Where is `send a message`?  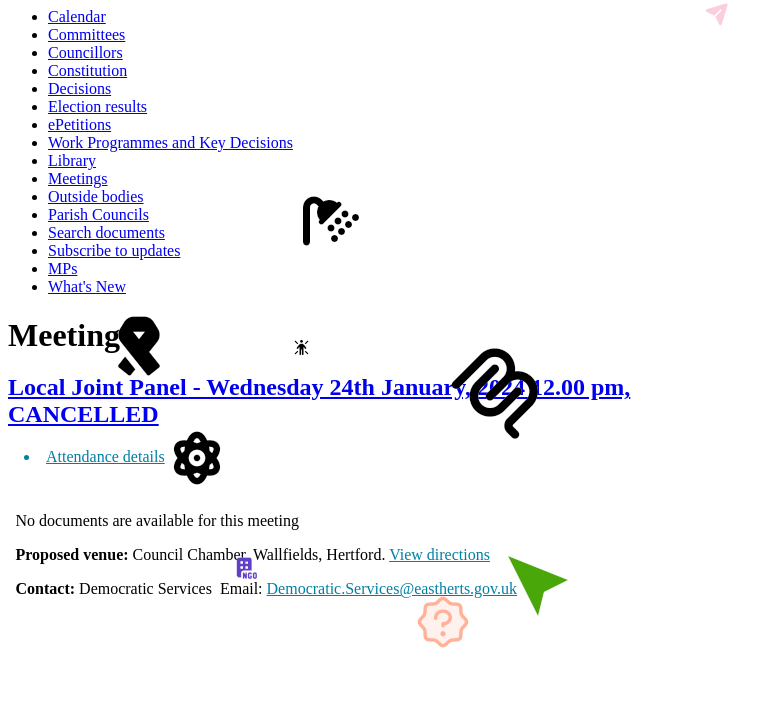 send a message is located at coordinates (717, 13).